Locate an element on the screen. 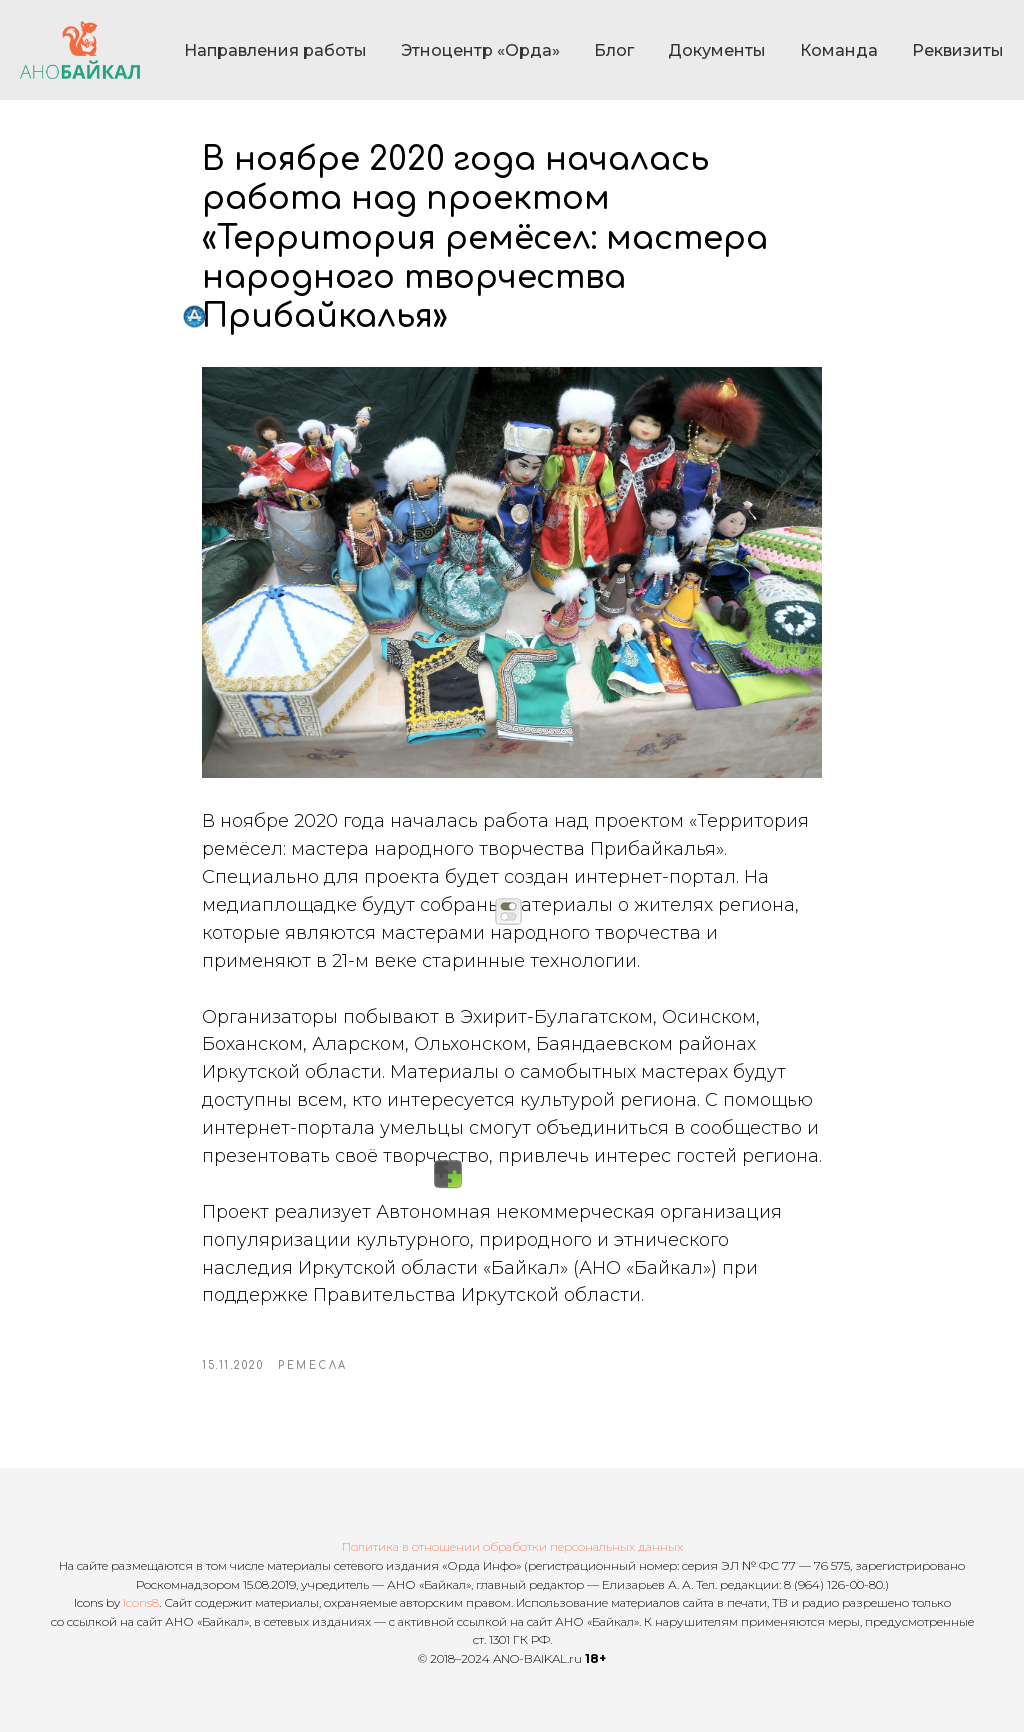 This screenshot has height=1732, width=1024. open desktop preferences or settings is located at coordinates (508, 911).